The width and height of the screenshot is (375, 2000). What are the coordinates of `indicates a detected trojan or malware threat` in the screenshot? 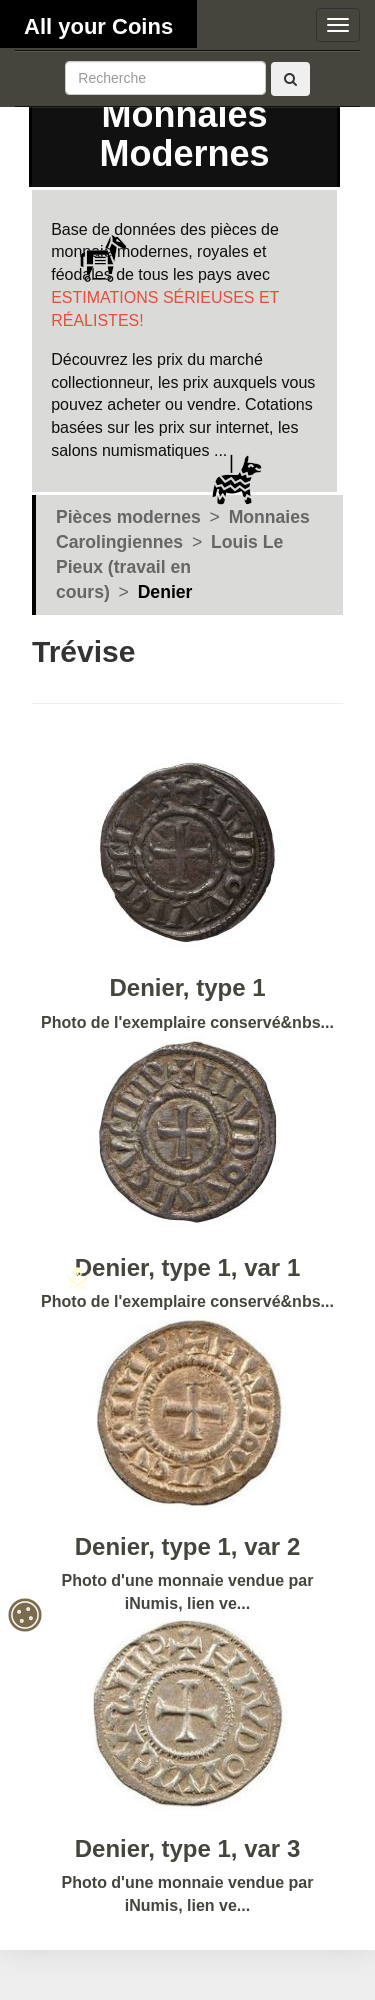 It's located at (103, 258).